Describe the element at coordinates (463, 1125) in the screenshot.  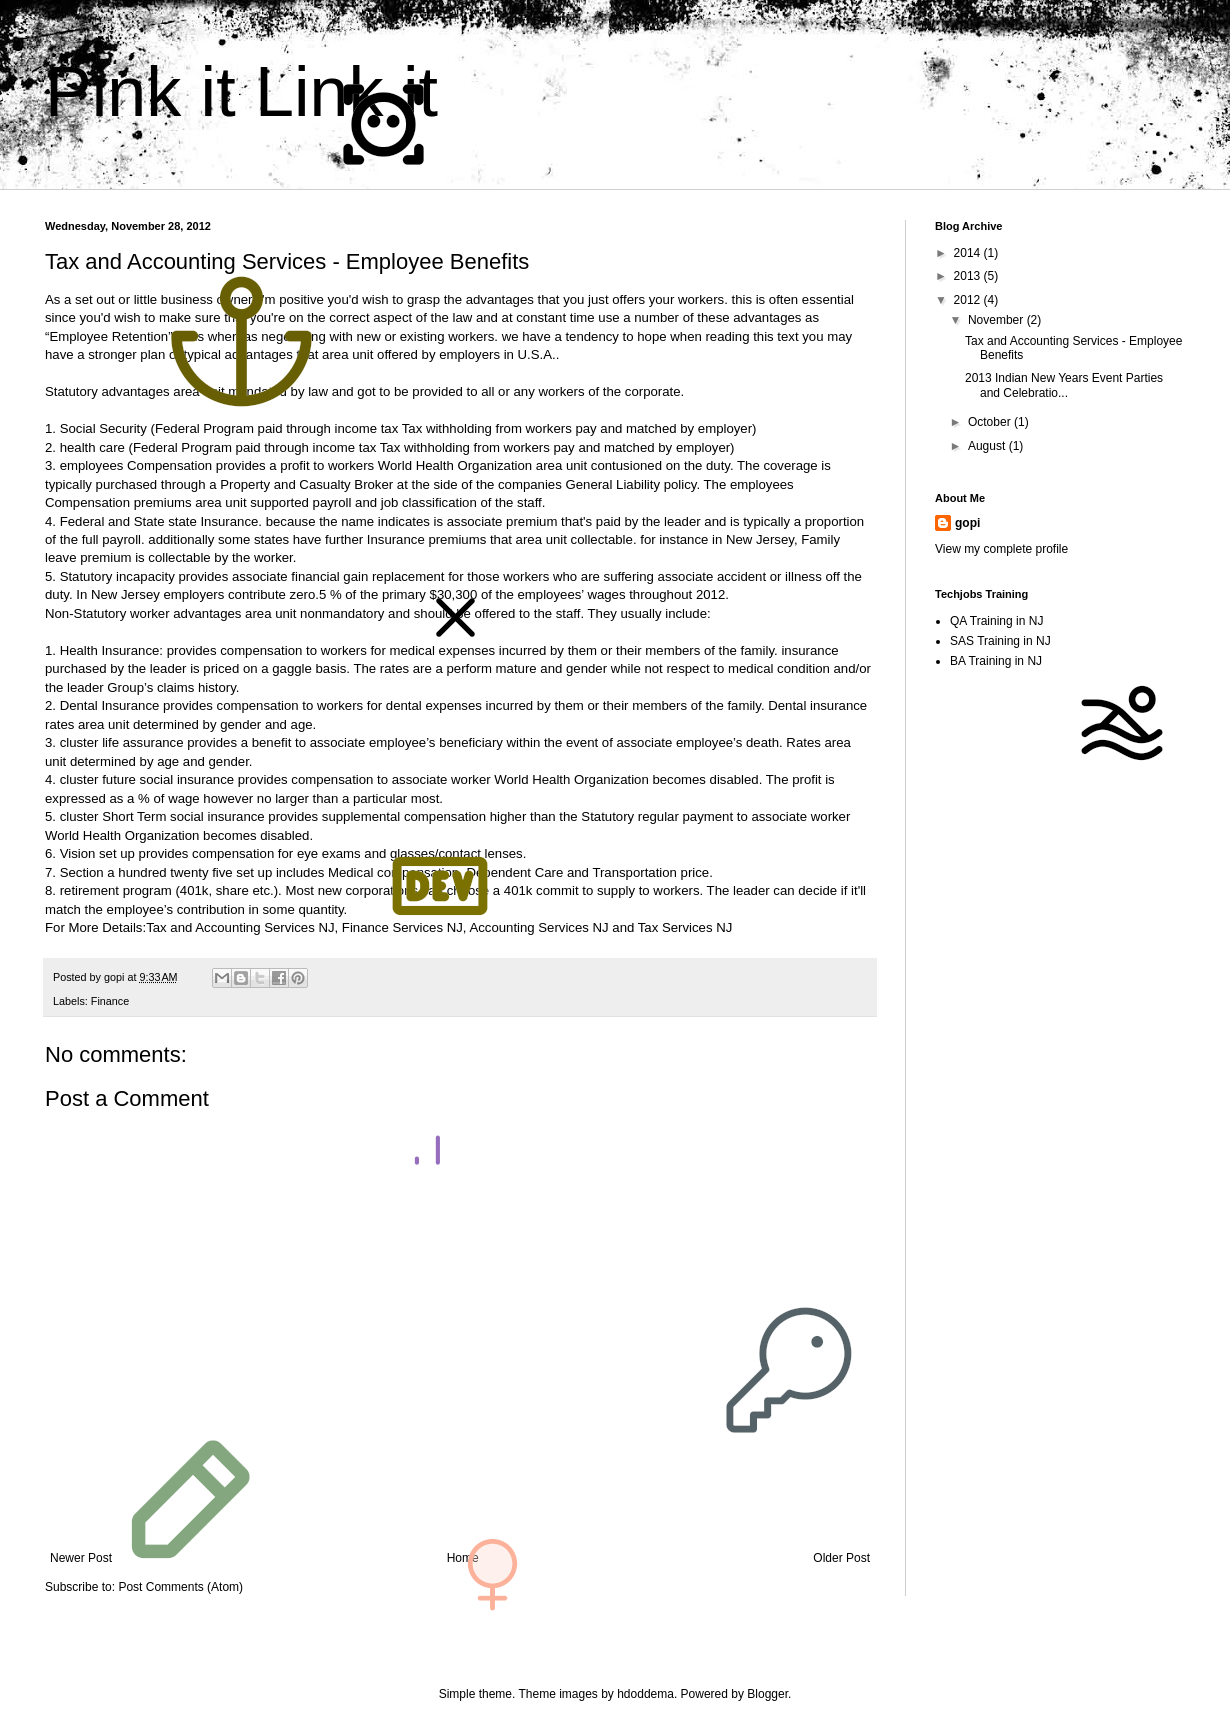
I see `indicates weak cellular signal strength` at that location.